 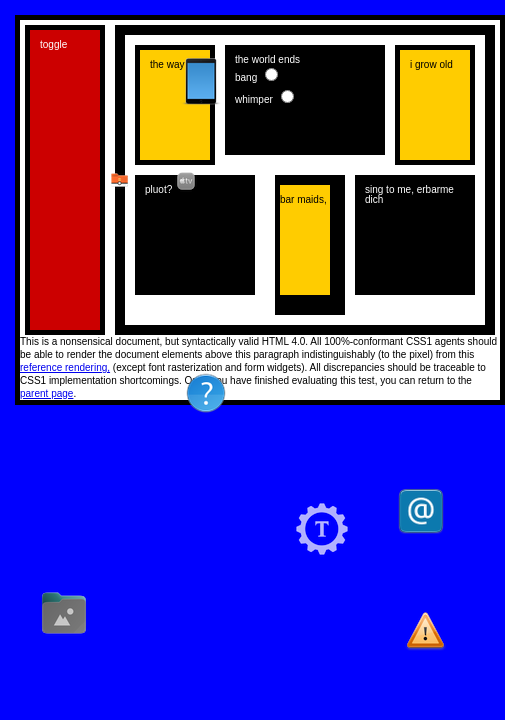 I want to click on indicates a warning or caution state, so click(x=425, y=631).